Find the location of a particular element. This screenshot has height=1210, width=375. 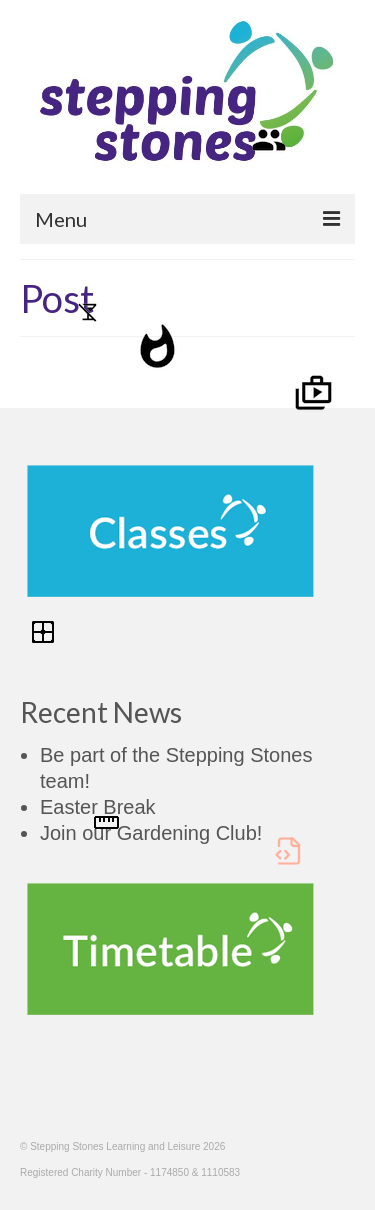

view trending or popular content is located at coordinates (157, 346).